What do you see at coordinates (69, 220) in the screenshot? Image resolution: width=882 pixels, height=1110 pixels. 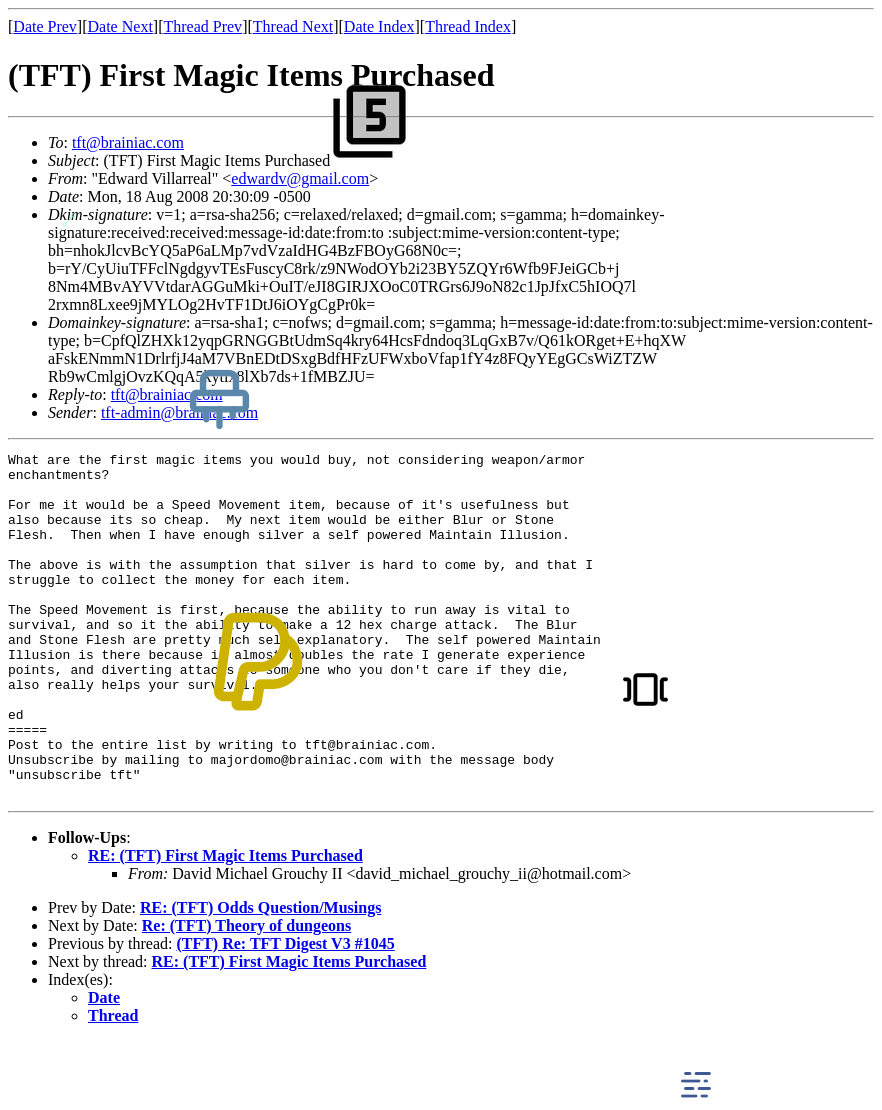 I see `draw a line segment between two points` at bounding box center [69, 220].